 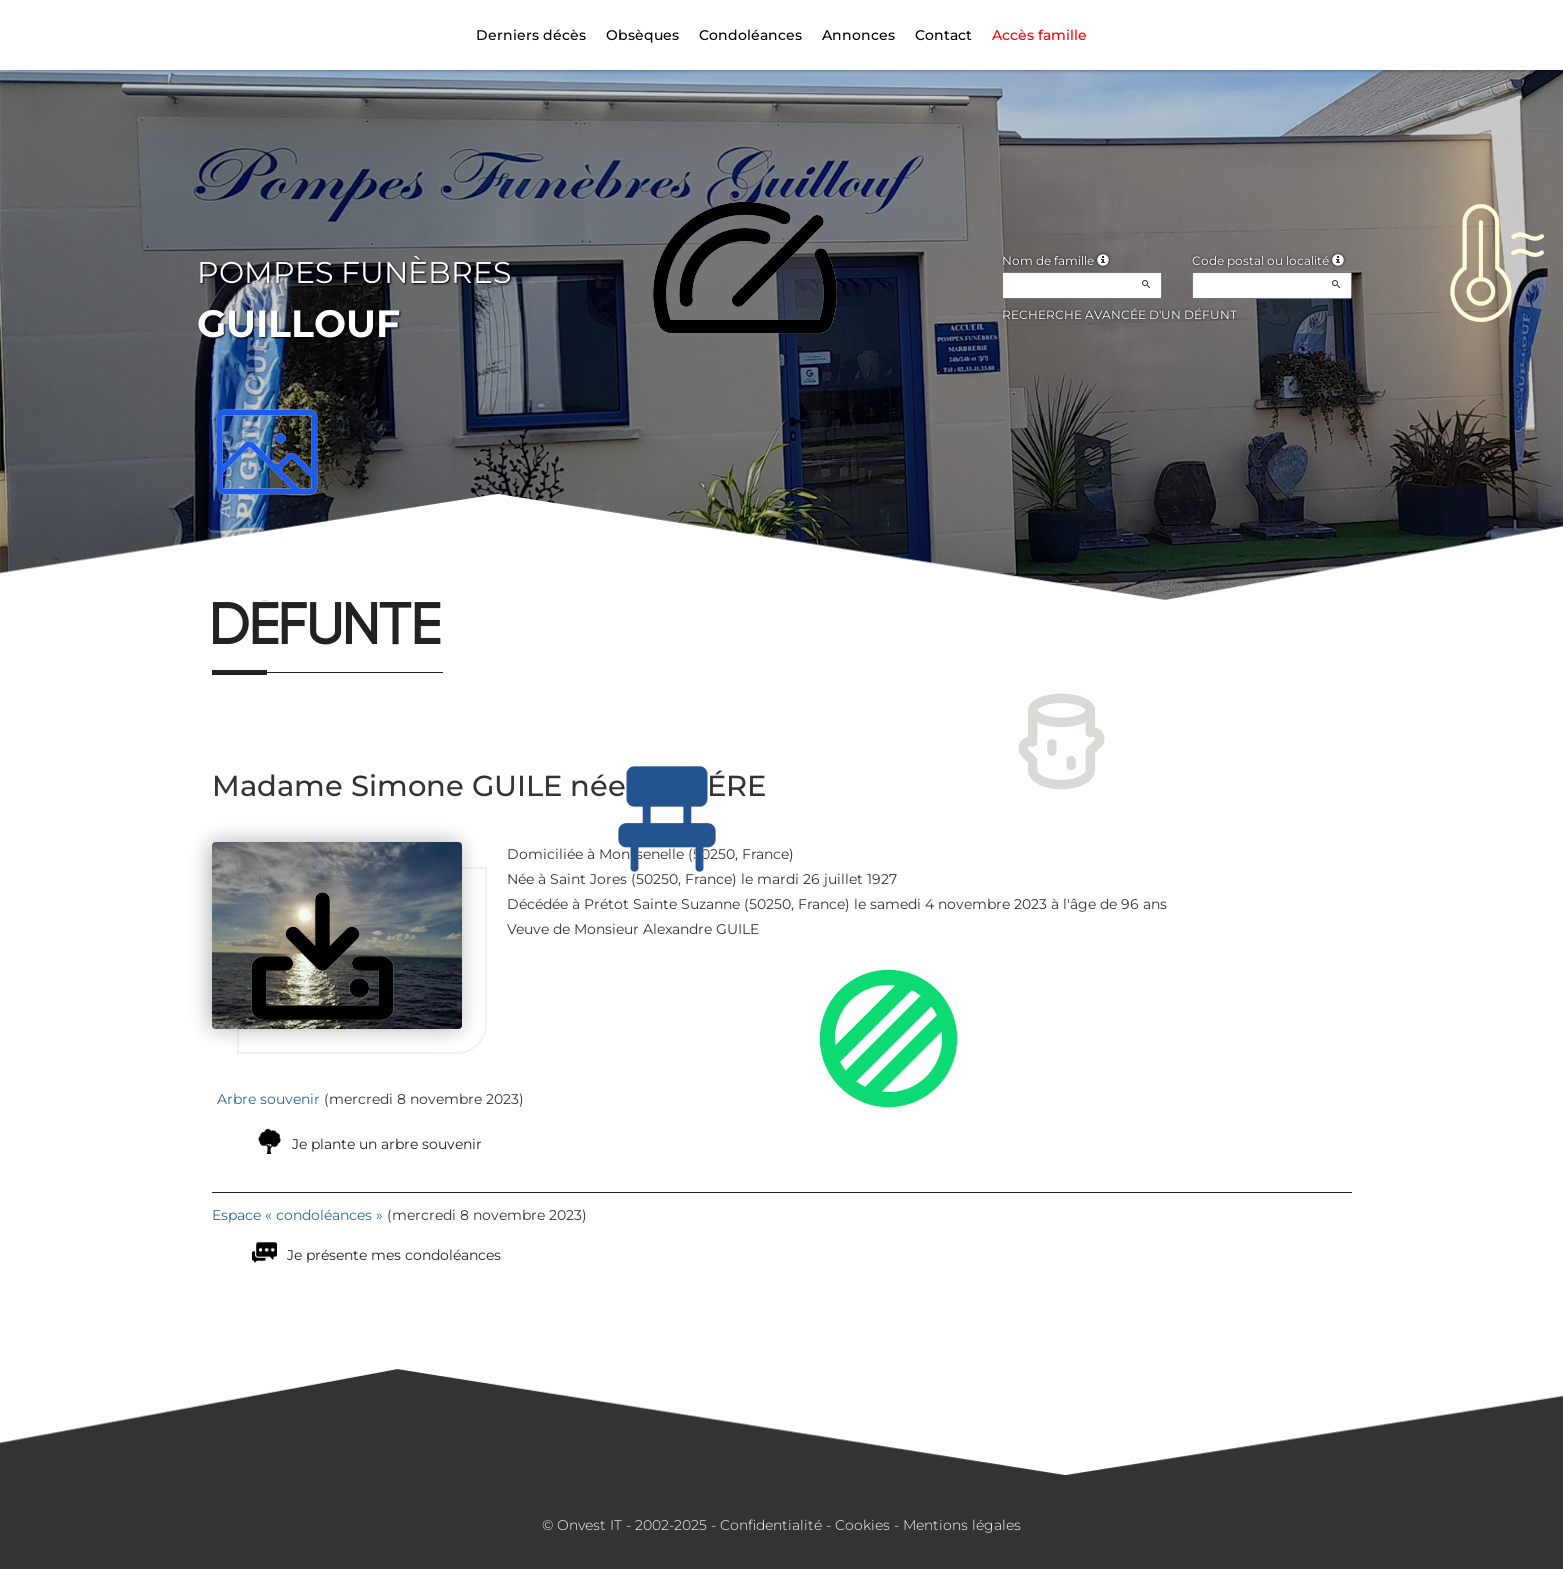 I want to click on view speed or performance metrics, so click(x=745, y=274).